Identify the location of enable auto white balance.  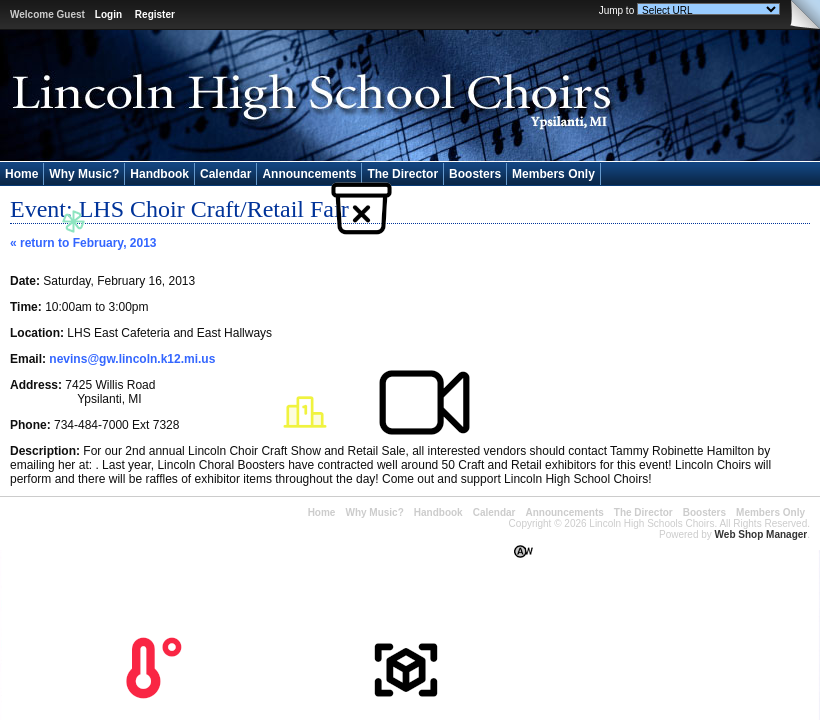
(523, 551).